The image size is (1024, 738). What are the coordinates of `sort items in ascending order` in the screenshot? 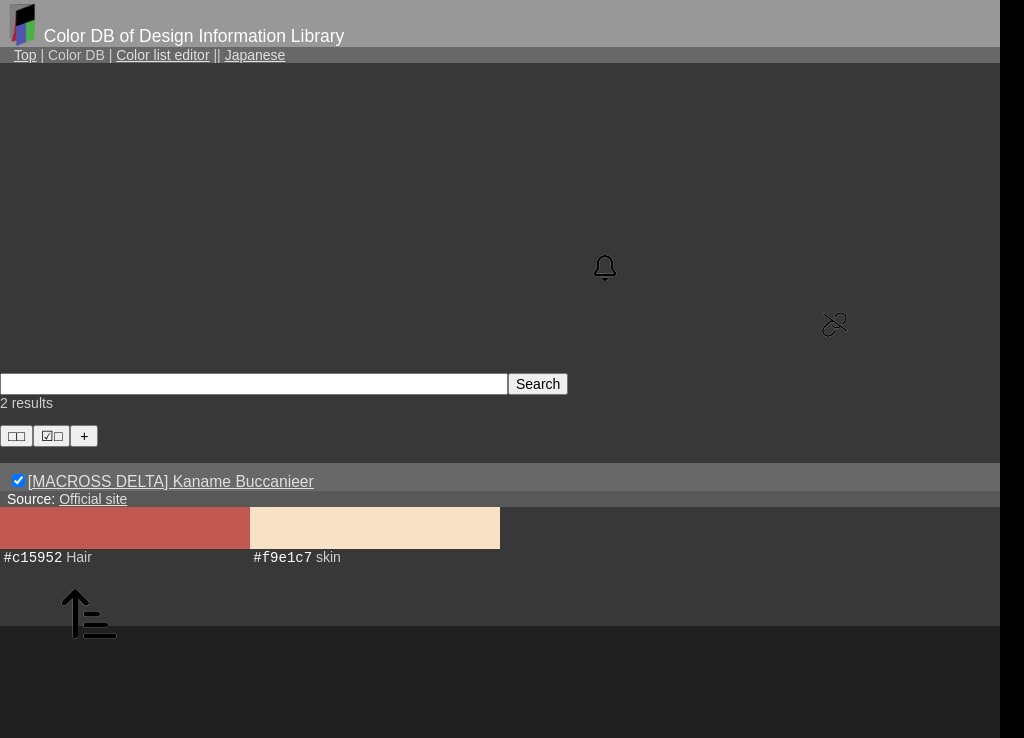 It's located at (89, 614).